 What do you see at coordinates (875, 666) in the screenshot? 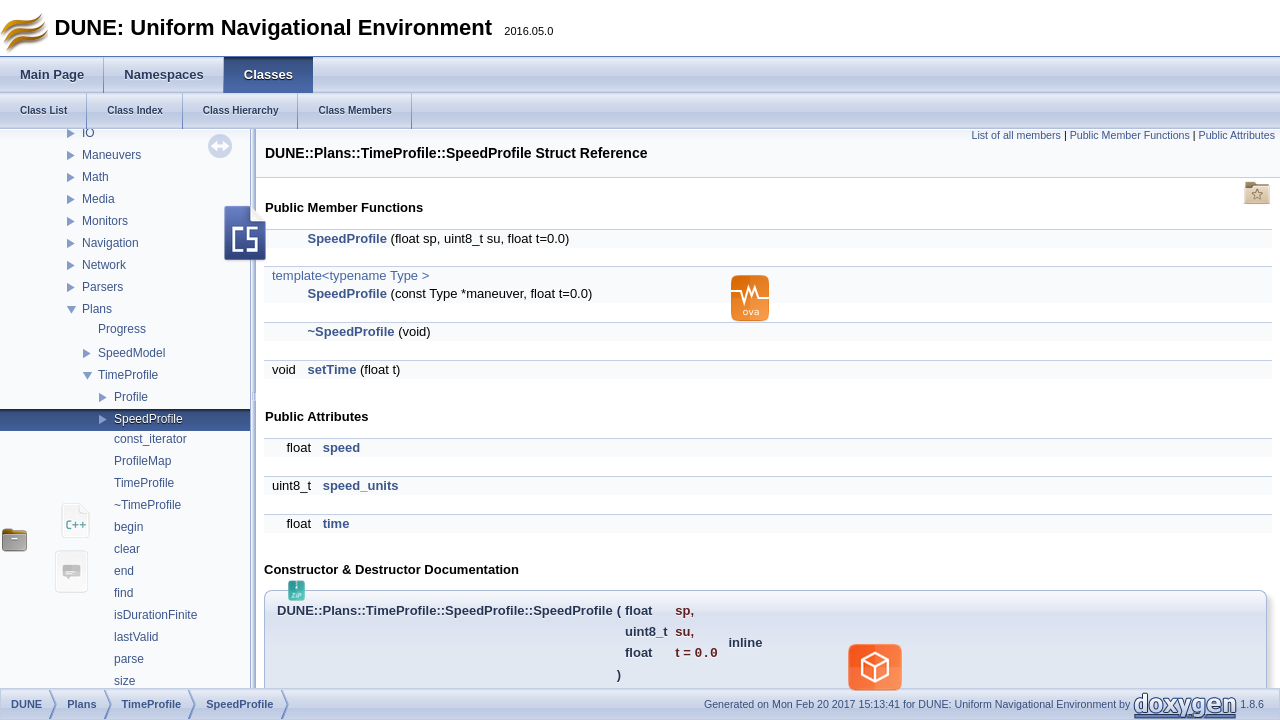
I see `3D model file in STL binary format` at bounding box center [875, 666].